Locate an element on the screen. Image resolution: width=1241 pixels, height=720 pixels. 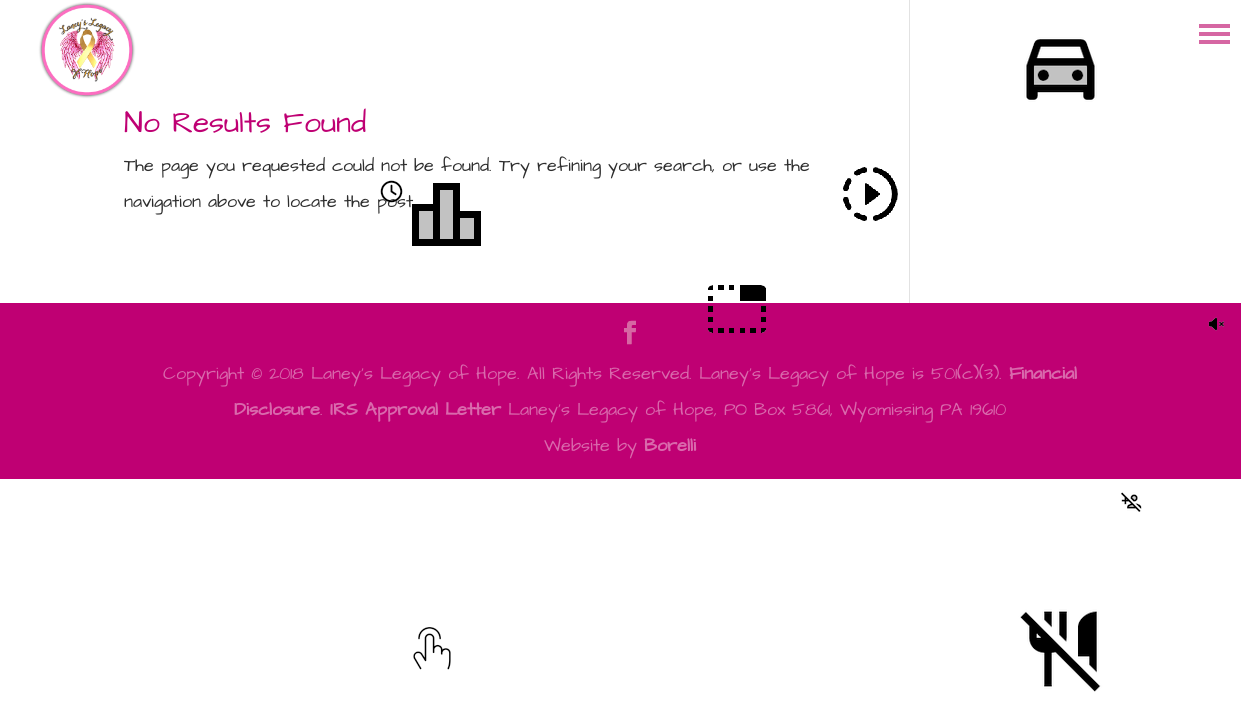
enable slow motion video recording is located at coordinates (870, 194).